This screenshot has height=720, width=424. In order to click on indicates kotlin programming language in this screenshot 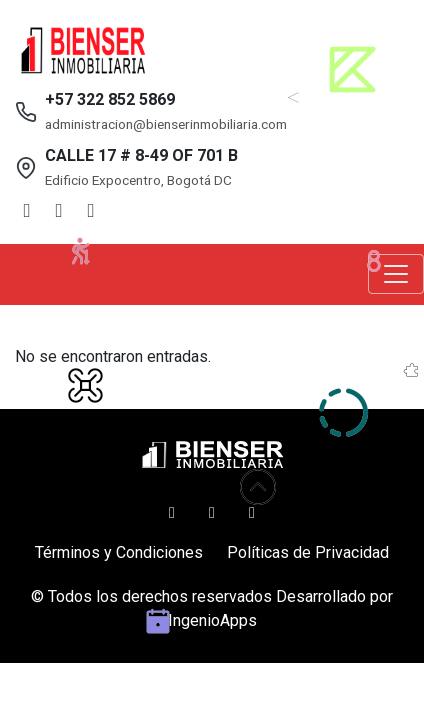, I will do `click(352, 69)`.